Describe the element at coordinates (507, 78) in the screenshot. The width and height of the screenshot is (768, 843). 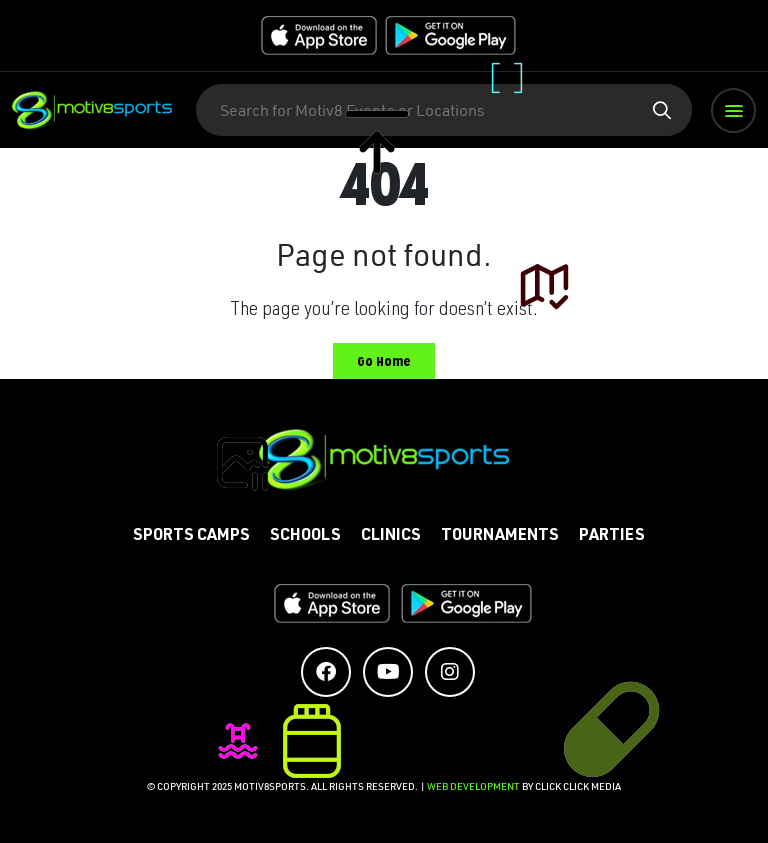
I see `insert code or text block` at that location.